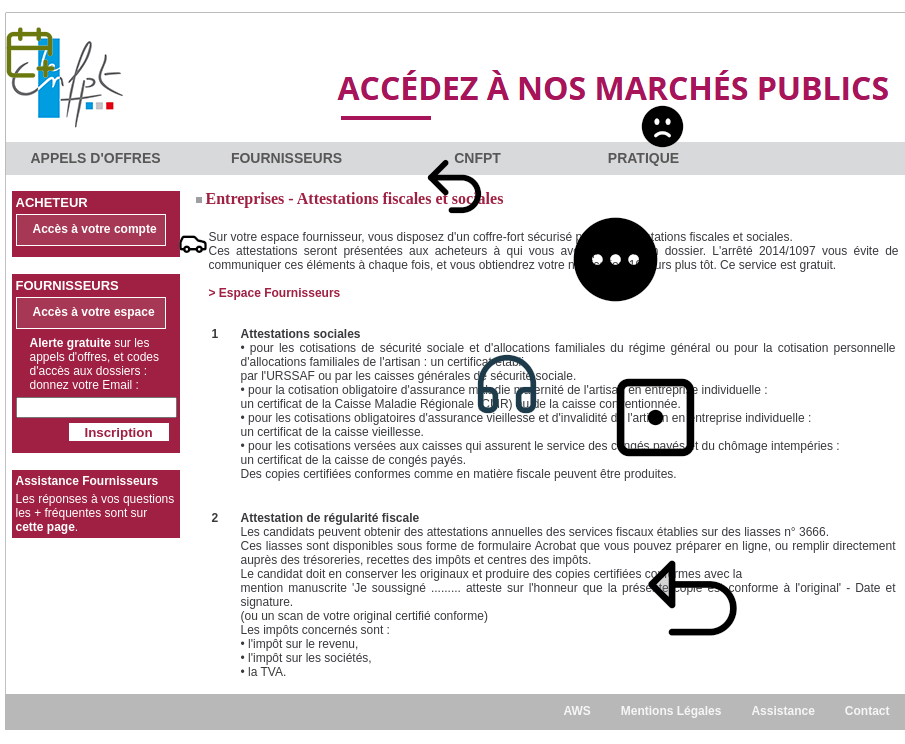 The image size is (905, 744). What do you see at coordinates (655, 417) in the screenshot?
I see `indicates a selected or active state` at bounding box center [655, 417].